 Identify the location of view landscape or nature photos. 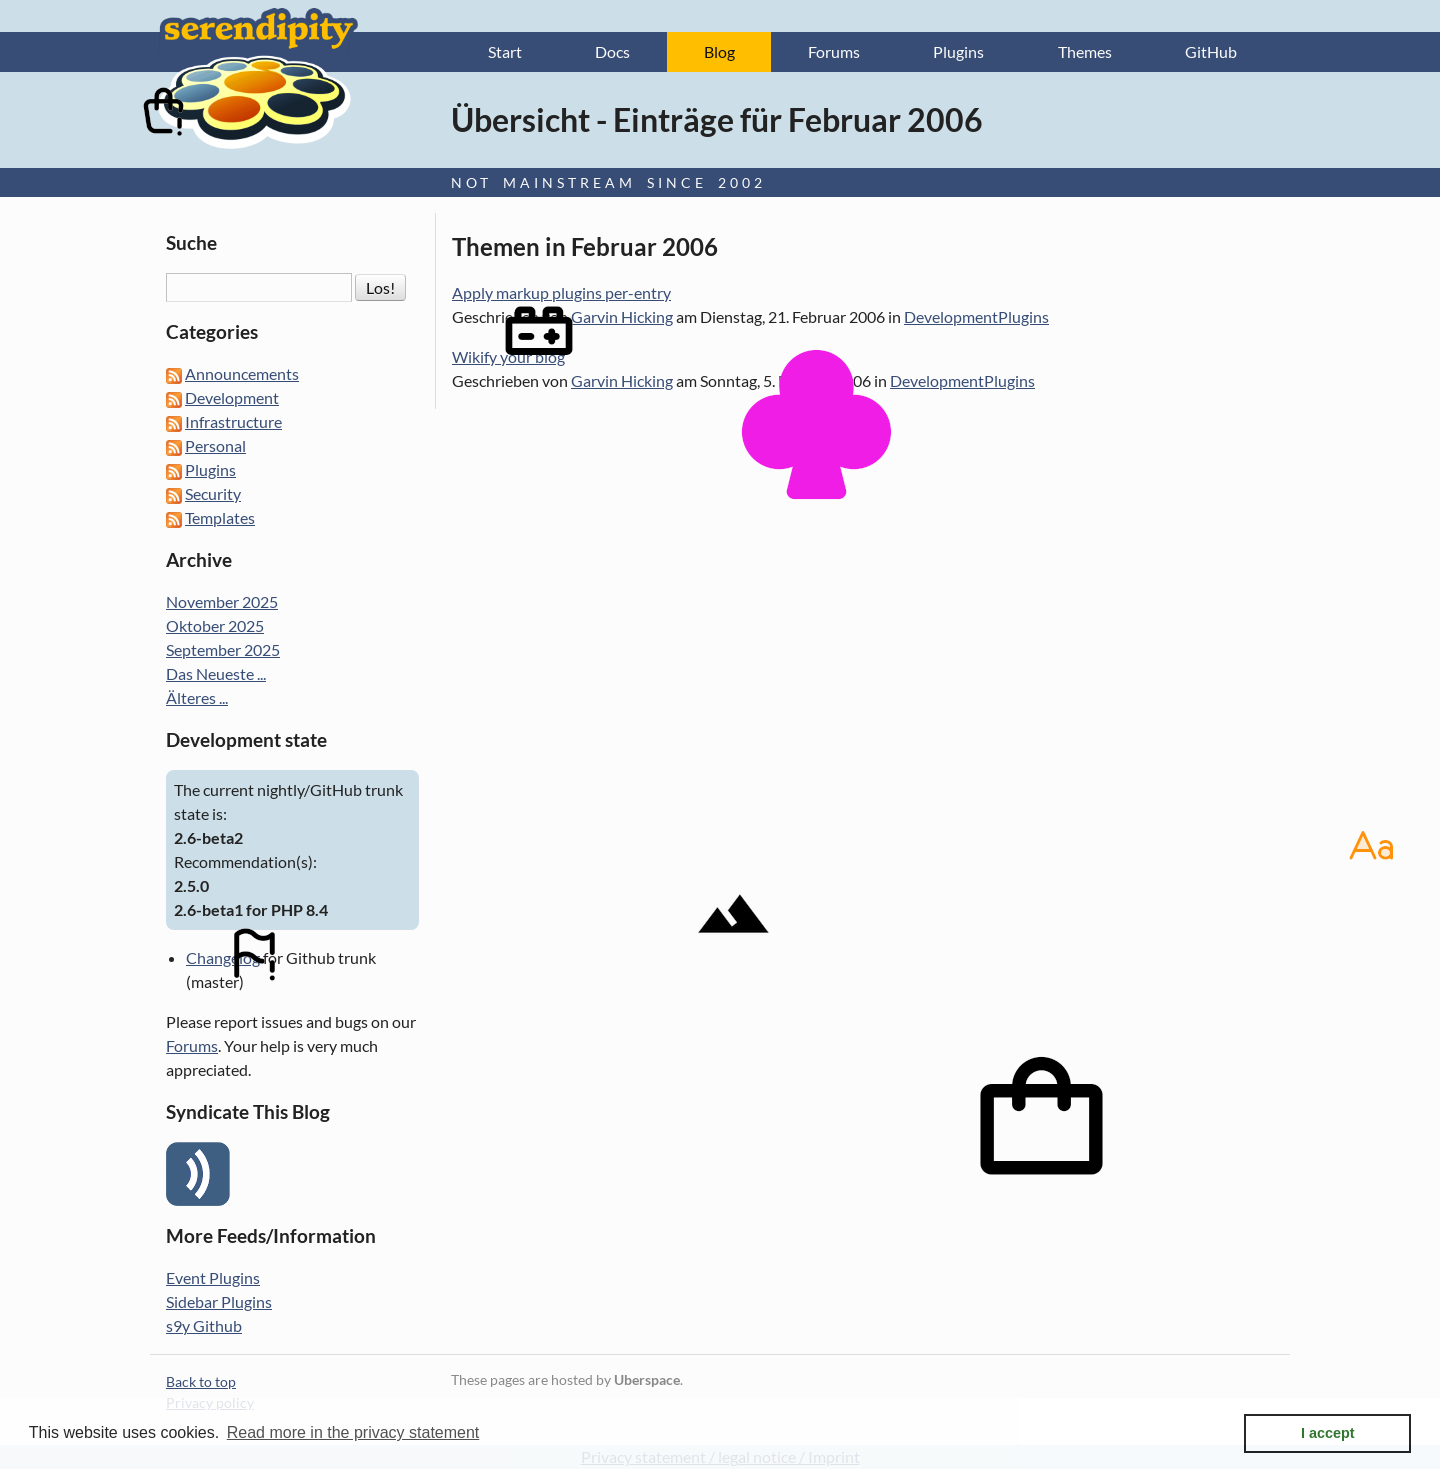
(733, 913).